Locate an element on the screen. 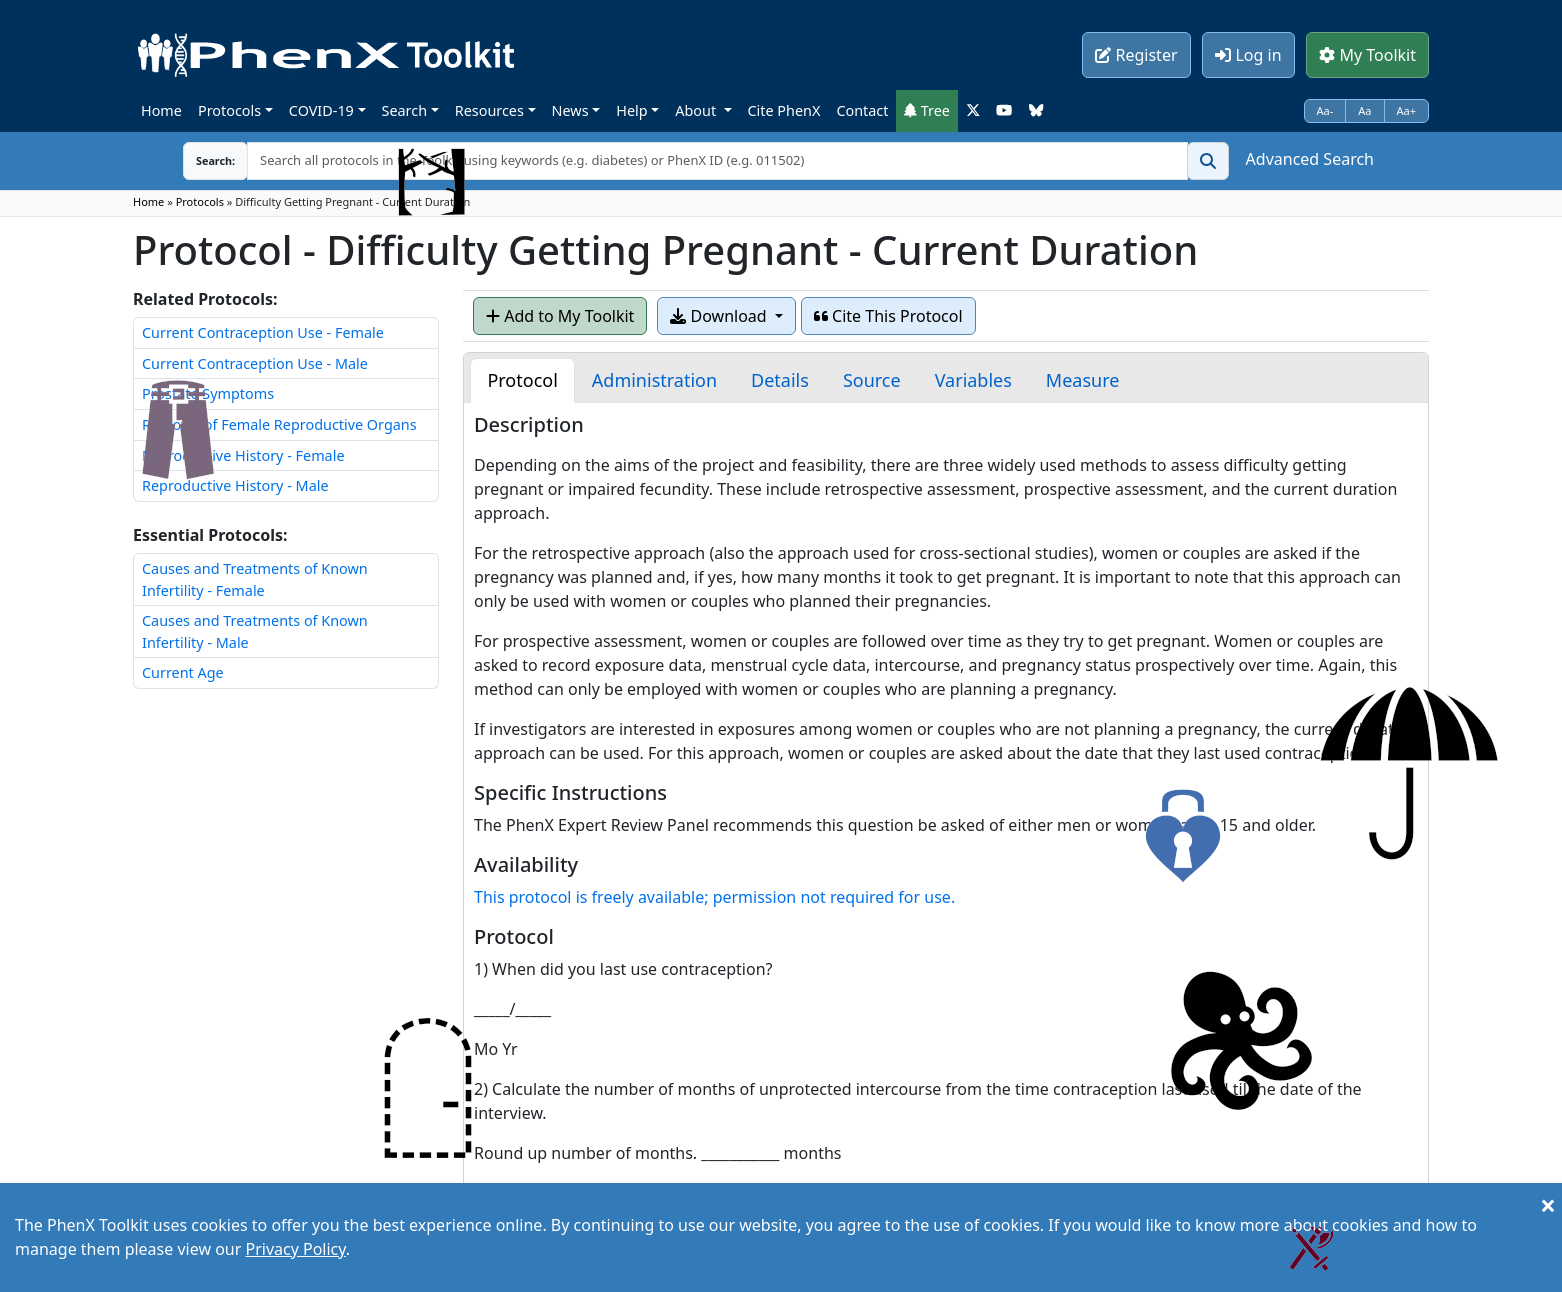  browse pants or bottoms in a clothing app is located at coordinates (176, 429).